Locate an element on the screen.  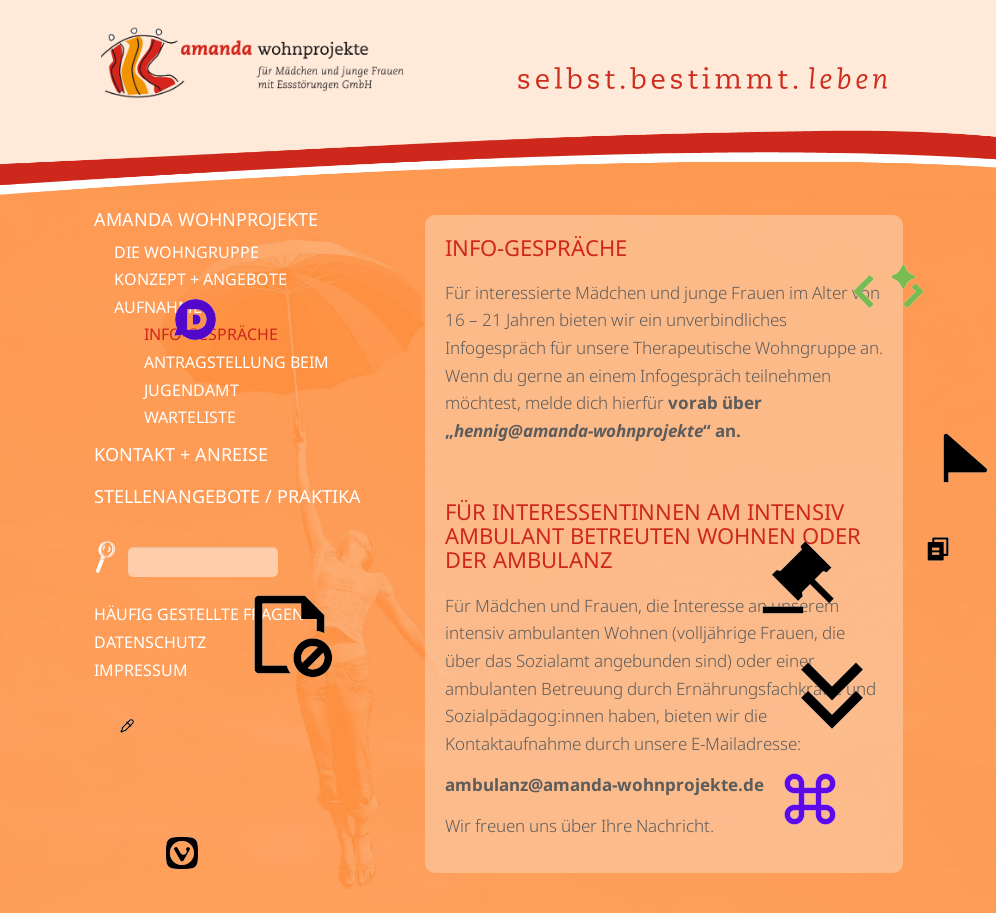
copy file to clipboard is located at coordinates (938, 549).